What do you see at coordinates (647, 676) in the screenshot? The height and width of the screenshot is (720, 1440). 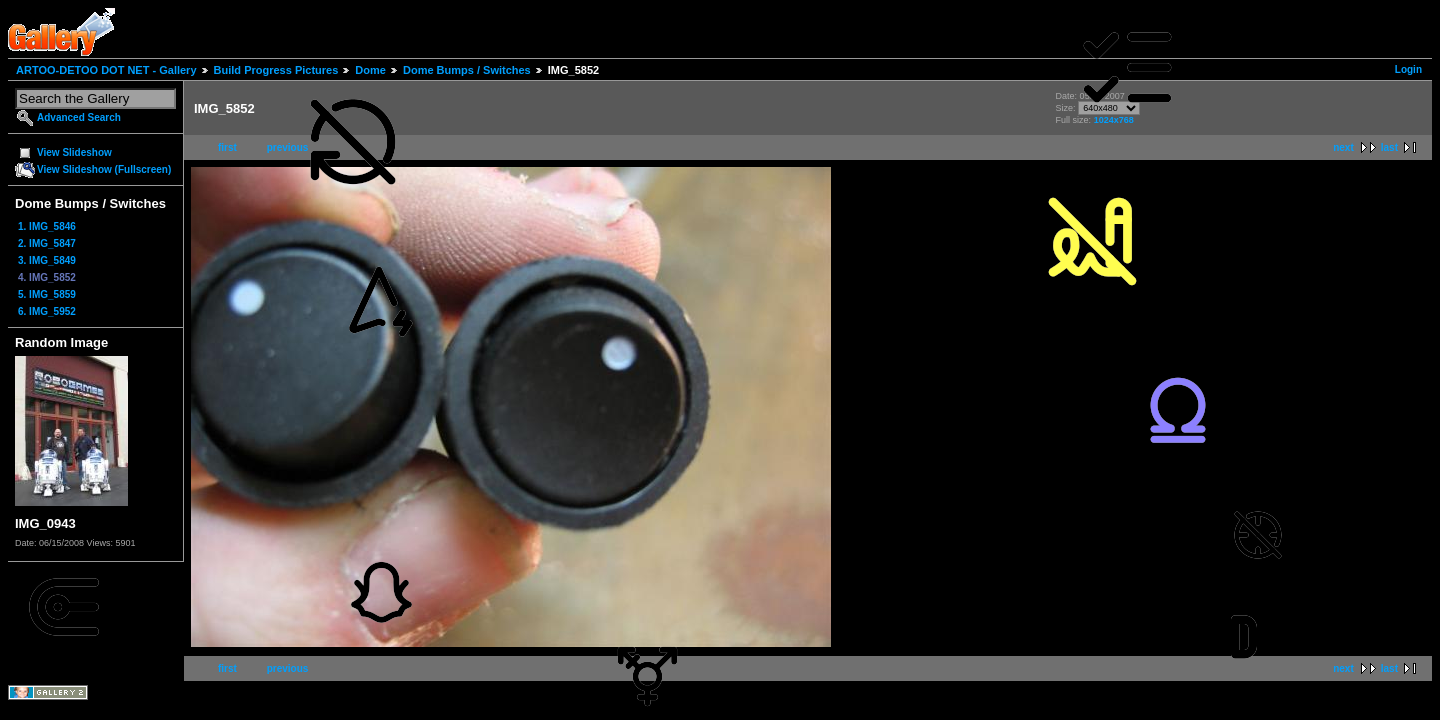 I see `select transgender as gender identity` at bounding box center [647, 676].